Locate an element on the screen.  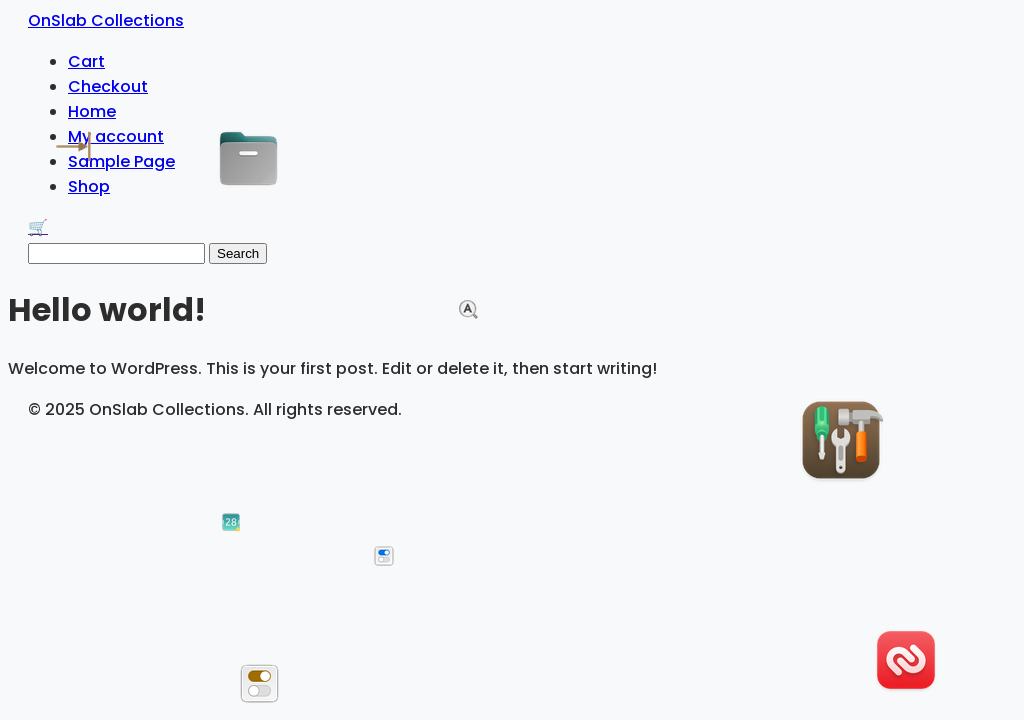
open unity tweak tool settings is located at coordinates (259, 683).